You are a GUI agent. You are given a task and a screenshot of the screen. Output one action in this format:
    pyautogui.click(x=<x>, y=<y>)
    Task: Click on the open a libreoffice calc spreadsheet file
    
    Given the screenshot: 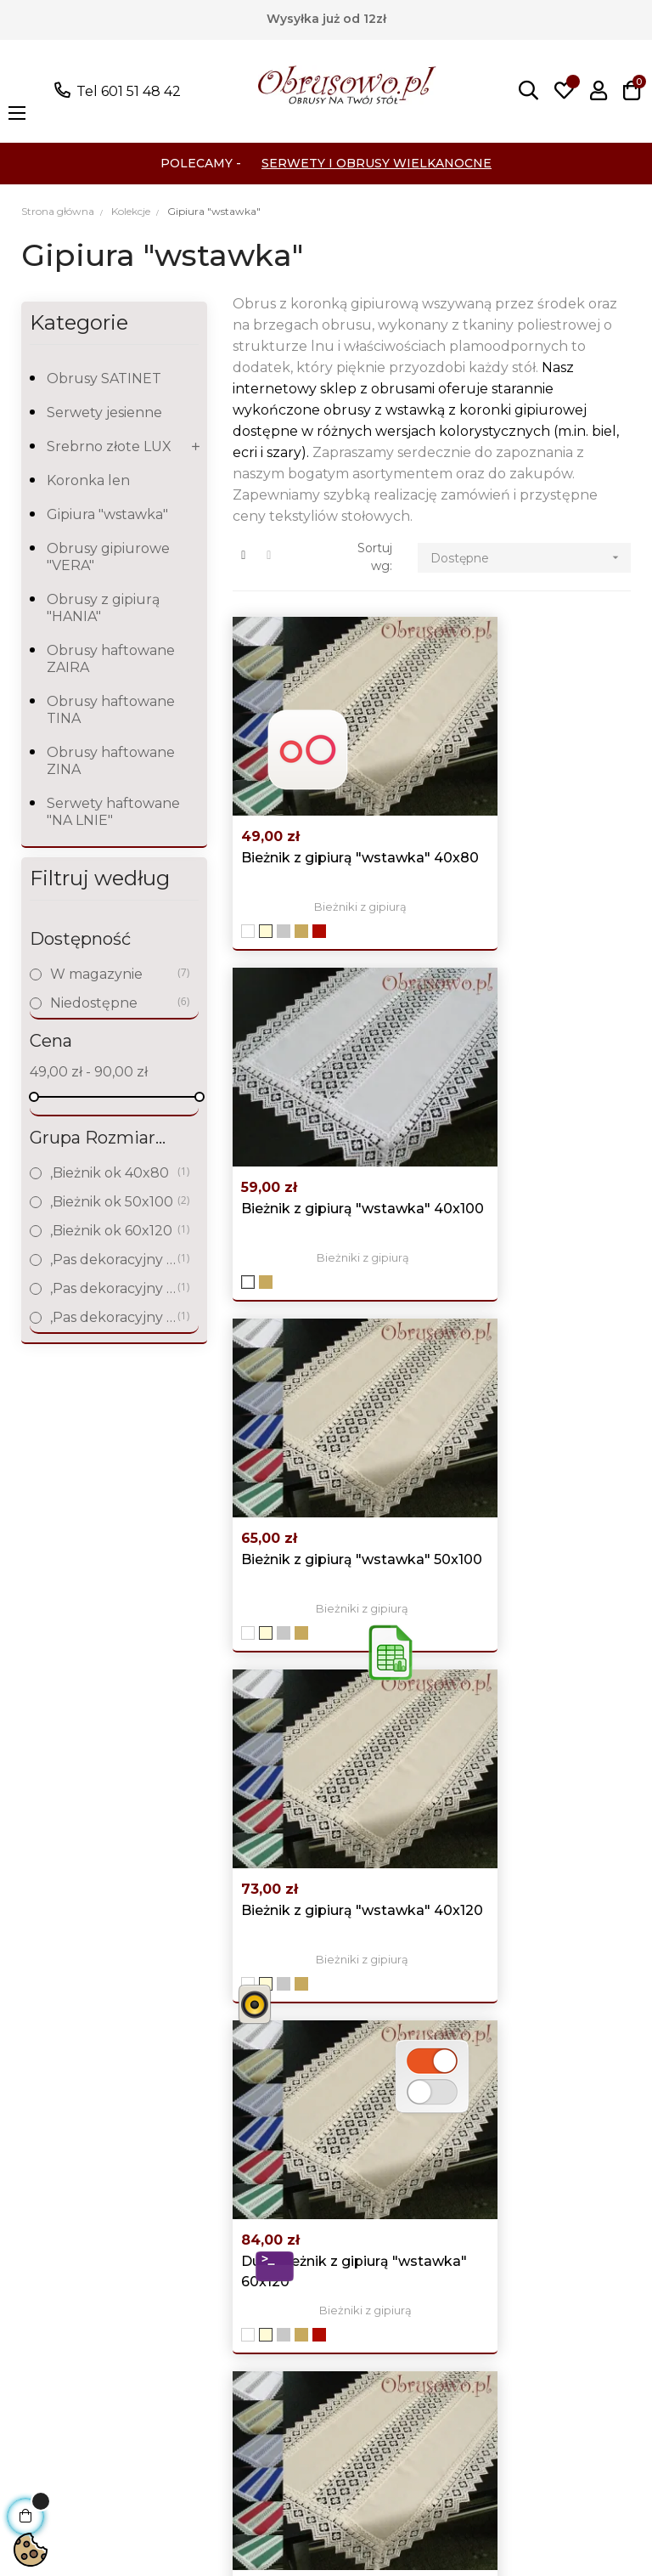 What is the action you would take?
    pyautogui.click(x=391, y=1652)
    